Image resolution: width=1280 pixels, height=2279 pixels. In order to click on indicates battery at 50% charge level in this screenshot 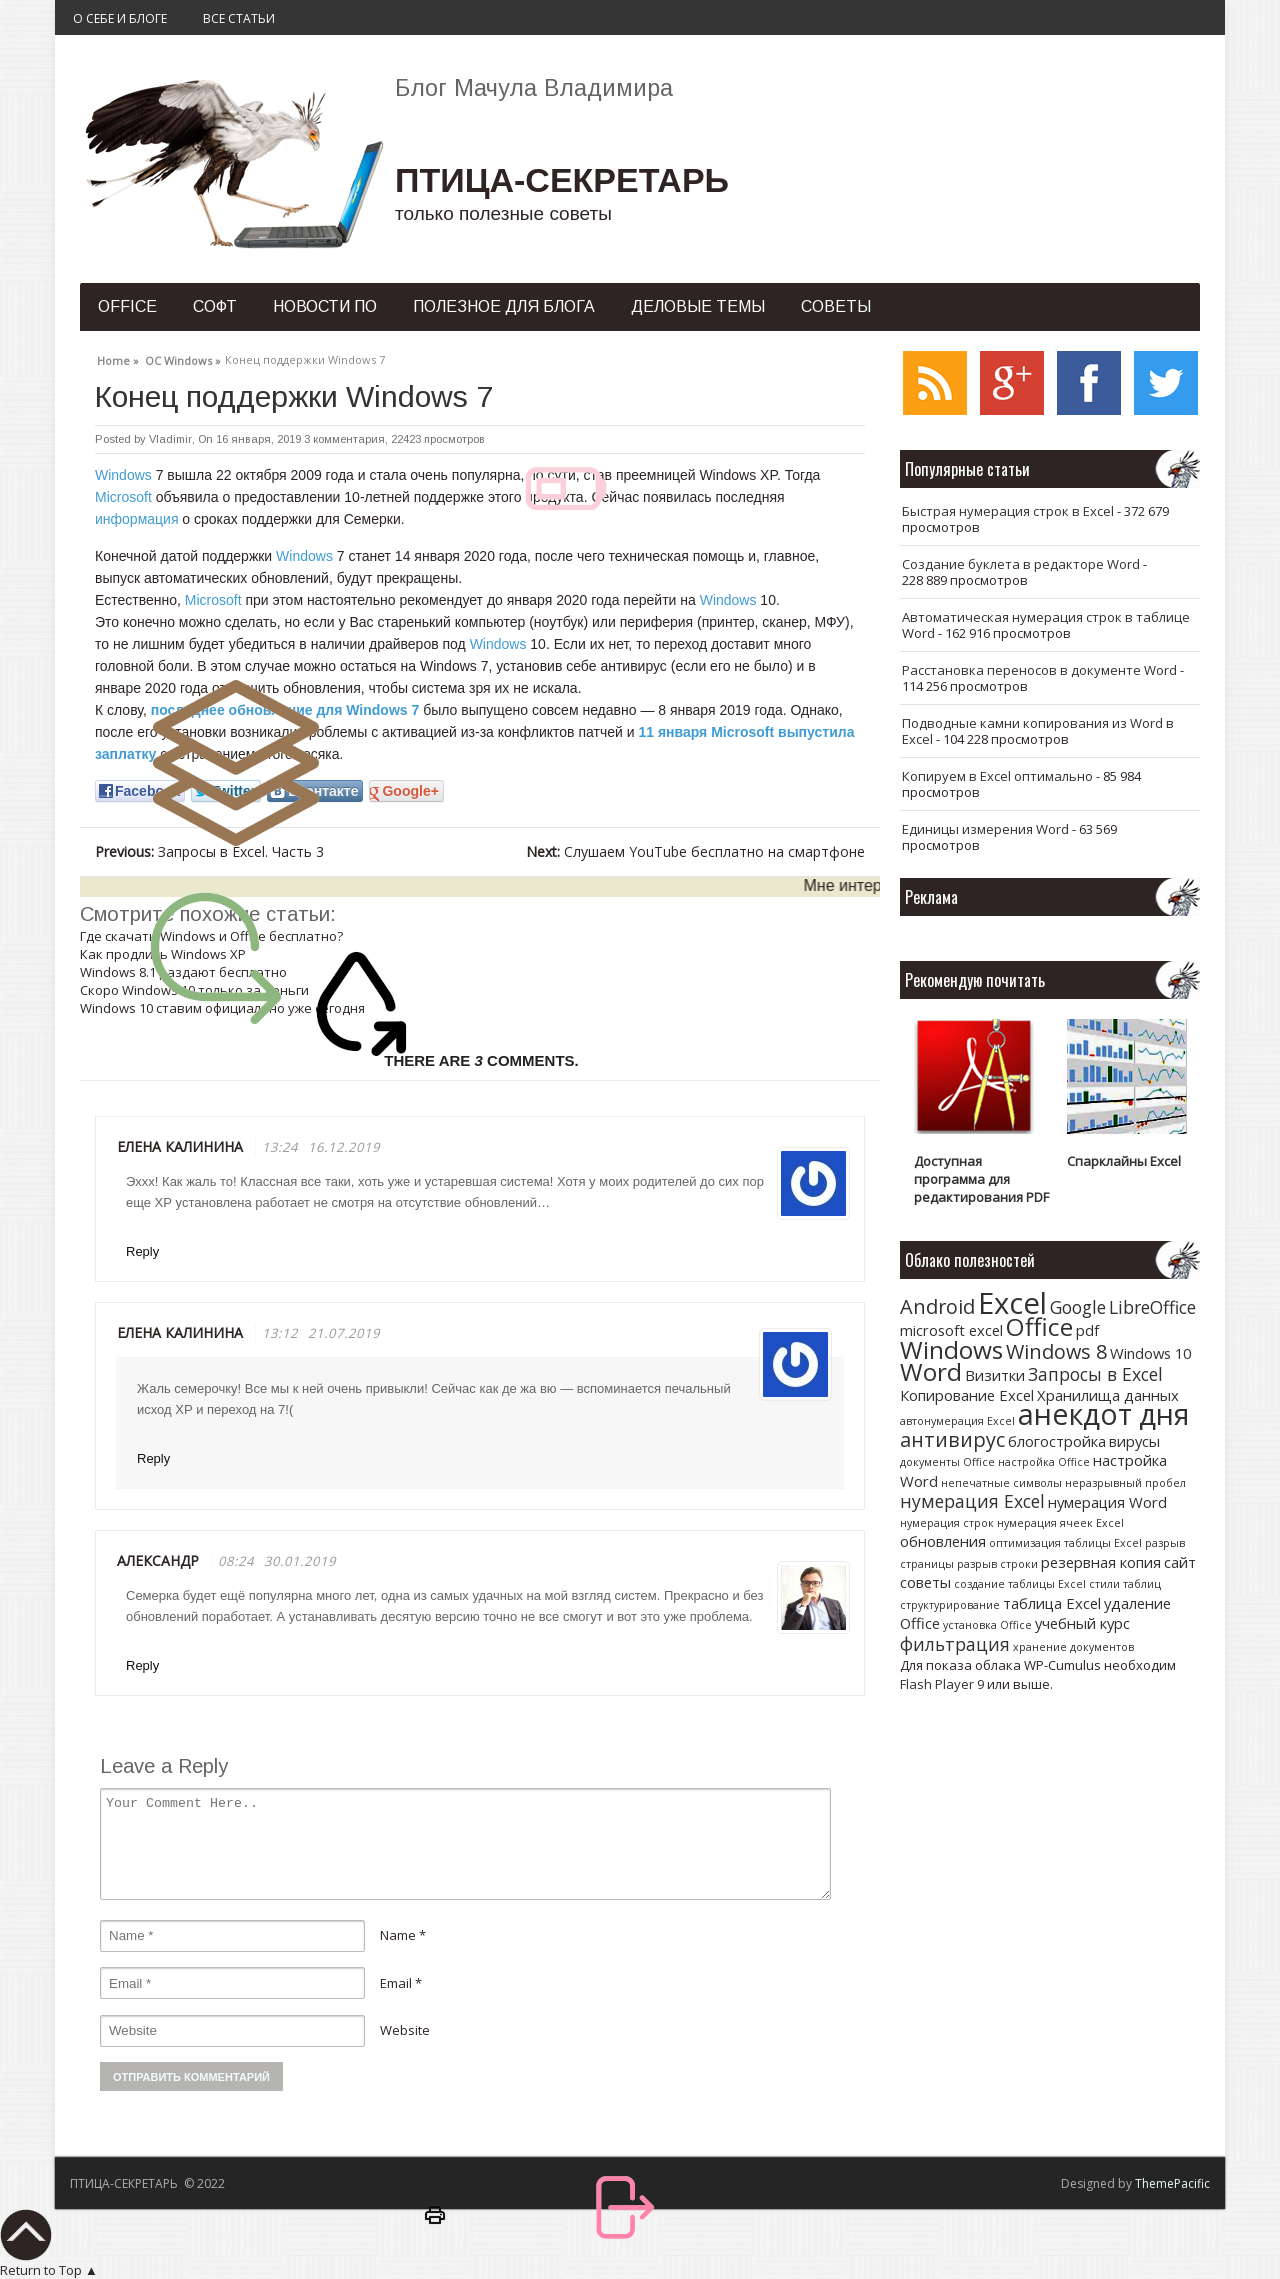, I will do `click(566, 486)`.